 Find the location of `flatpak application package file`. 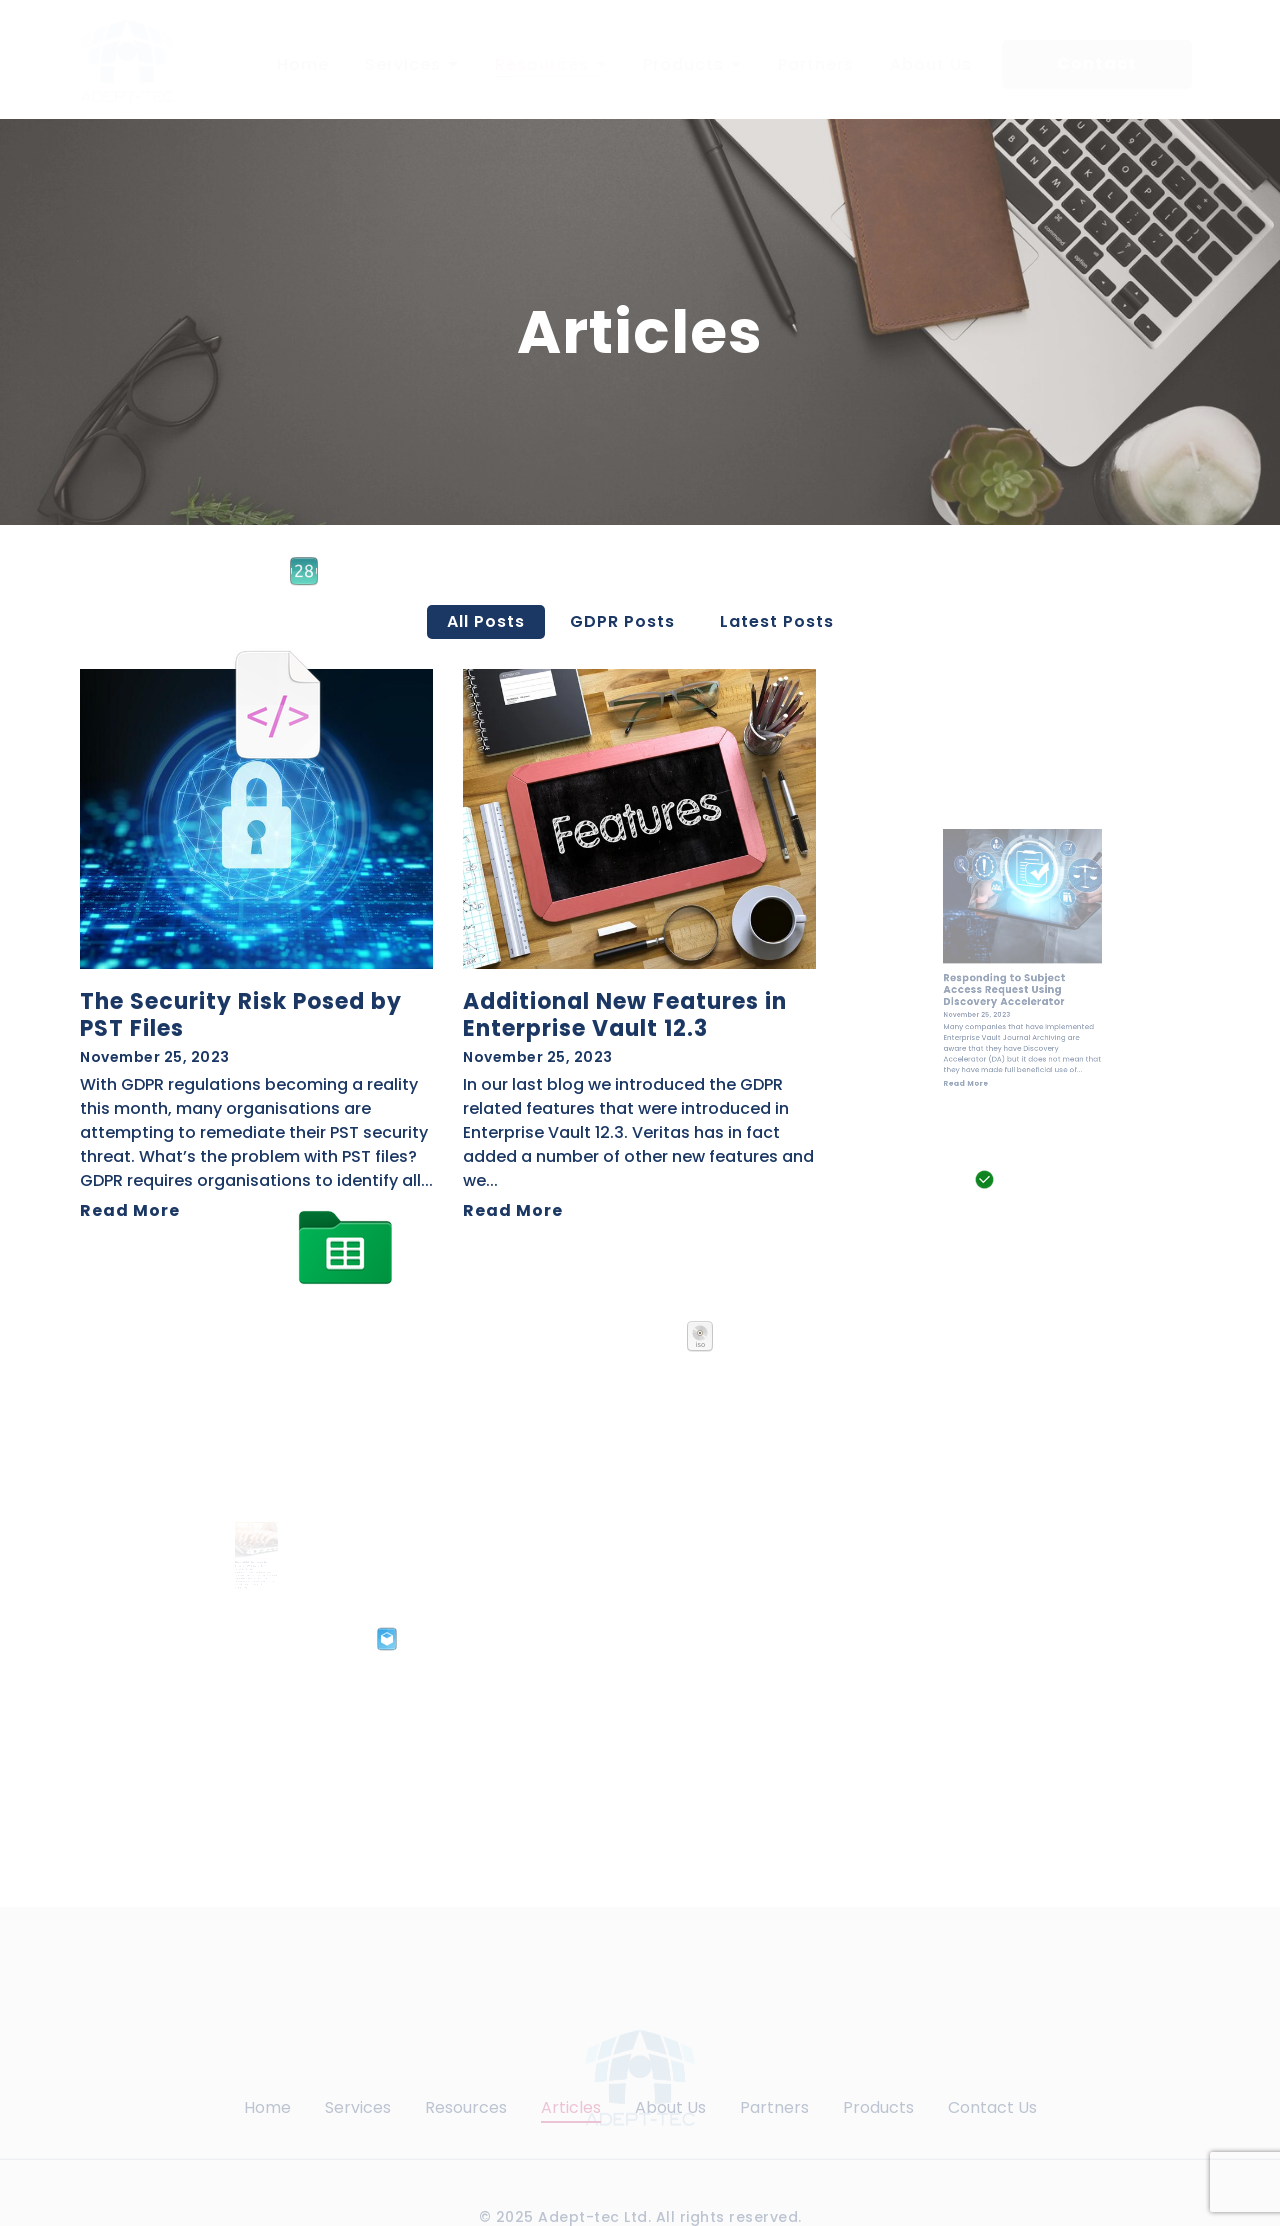

flatpak application package file is located at coordinates (387, 1639).